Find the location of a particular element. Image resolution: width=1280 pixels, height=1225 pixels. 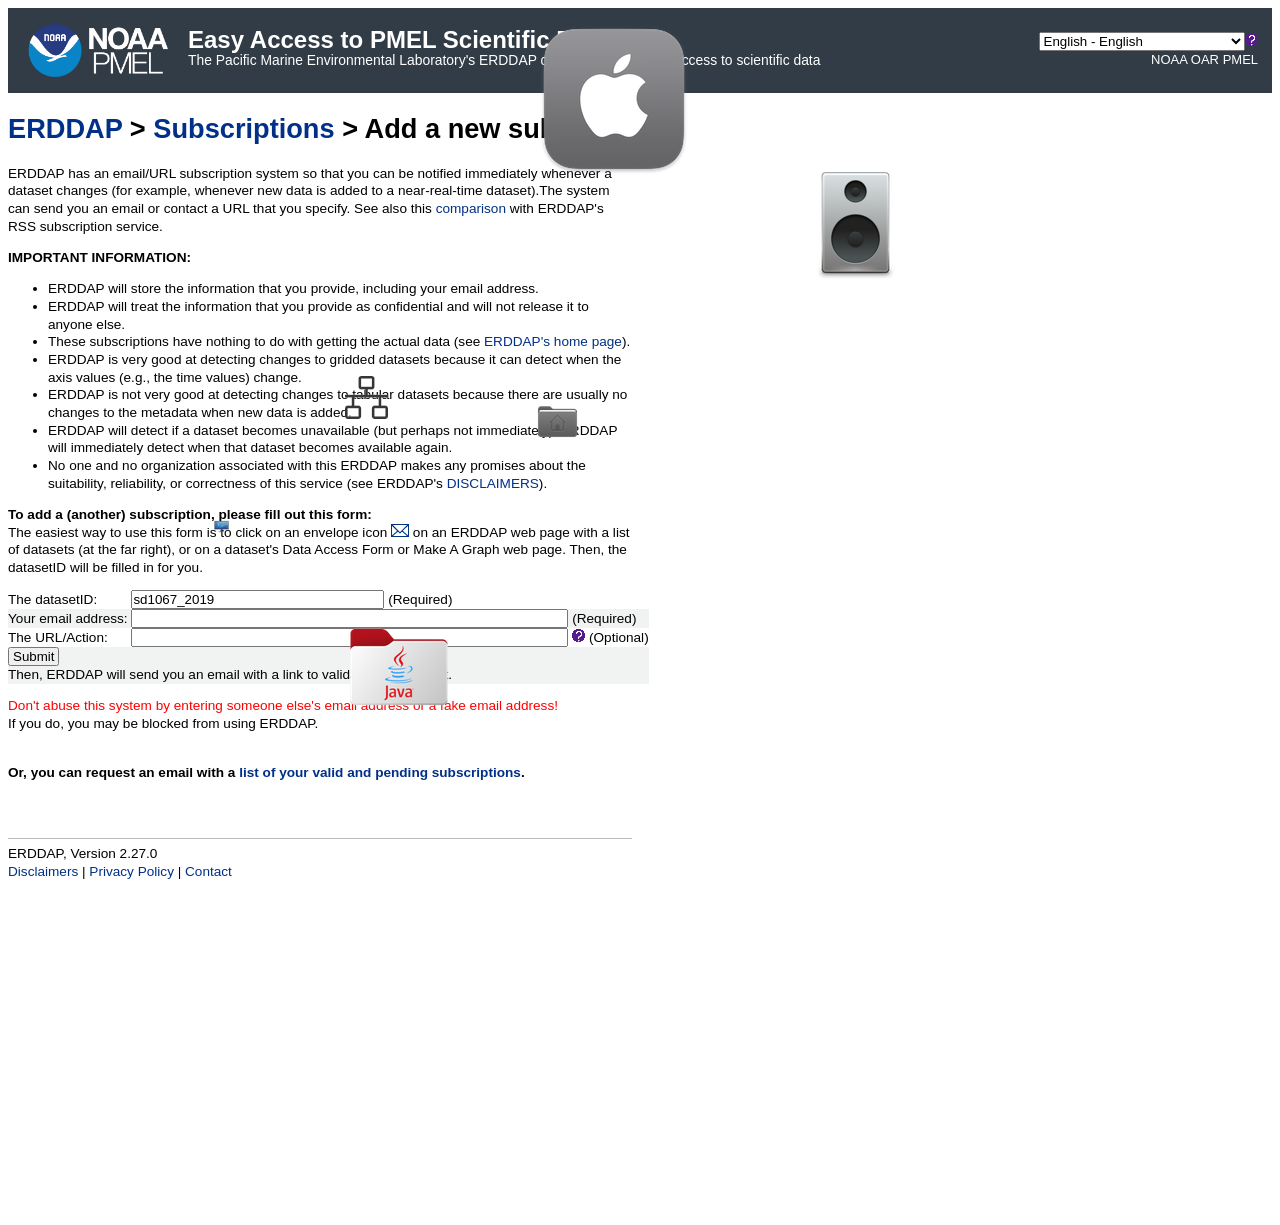

access sound or audio settings is located at coordinates (855, 222).